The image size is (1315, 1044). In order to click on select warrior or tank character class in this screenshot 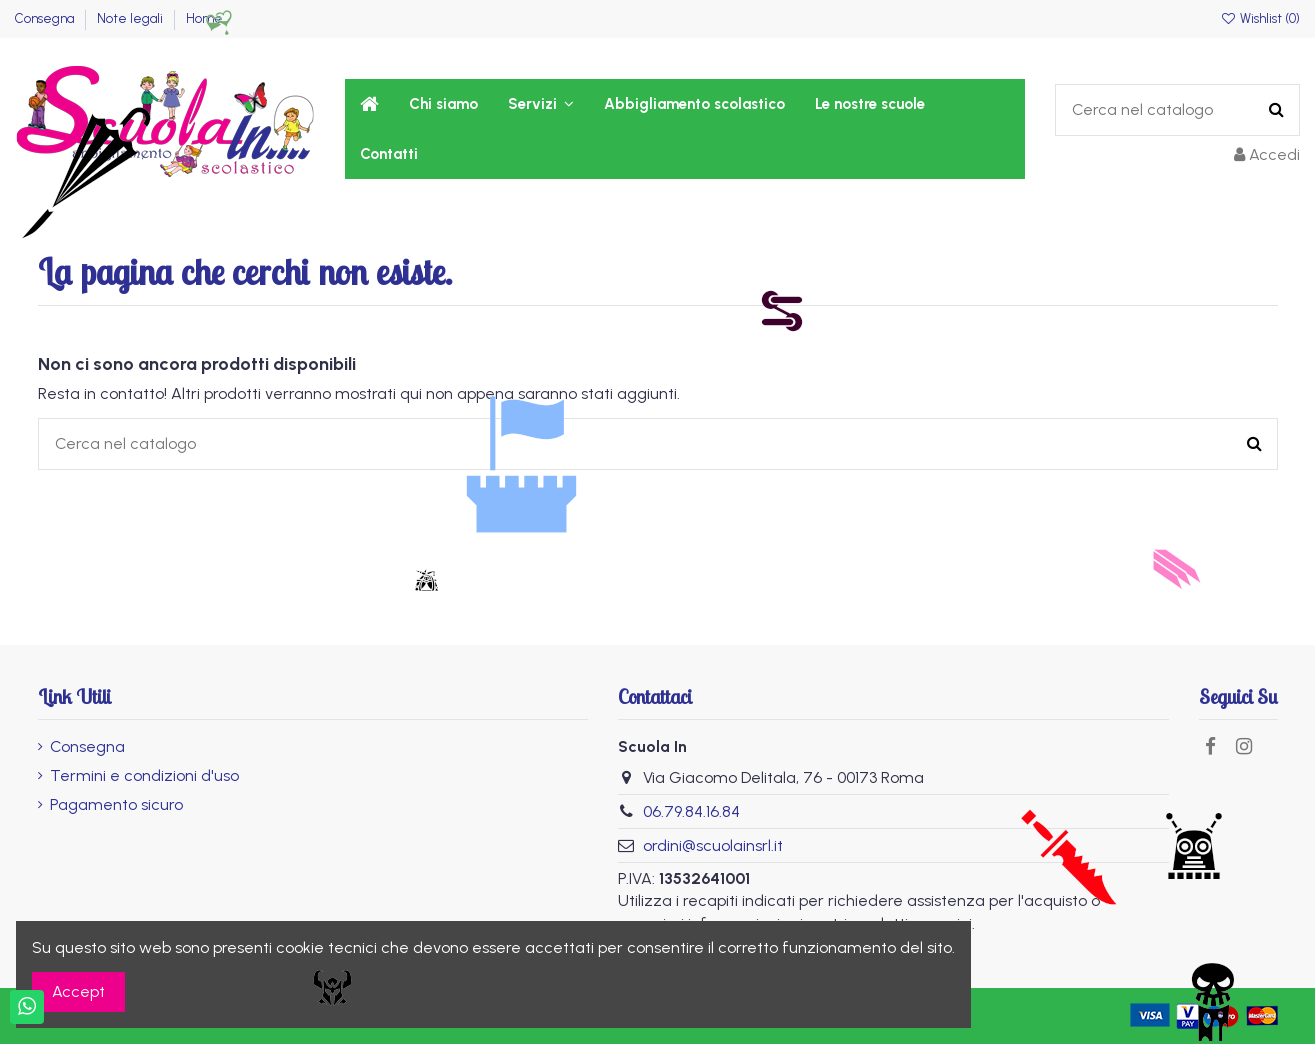, I will do `click(332, 987)`.